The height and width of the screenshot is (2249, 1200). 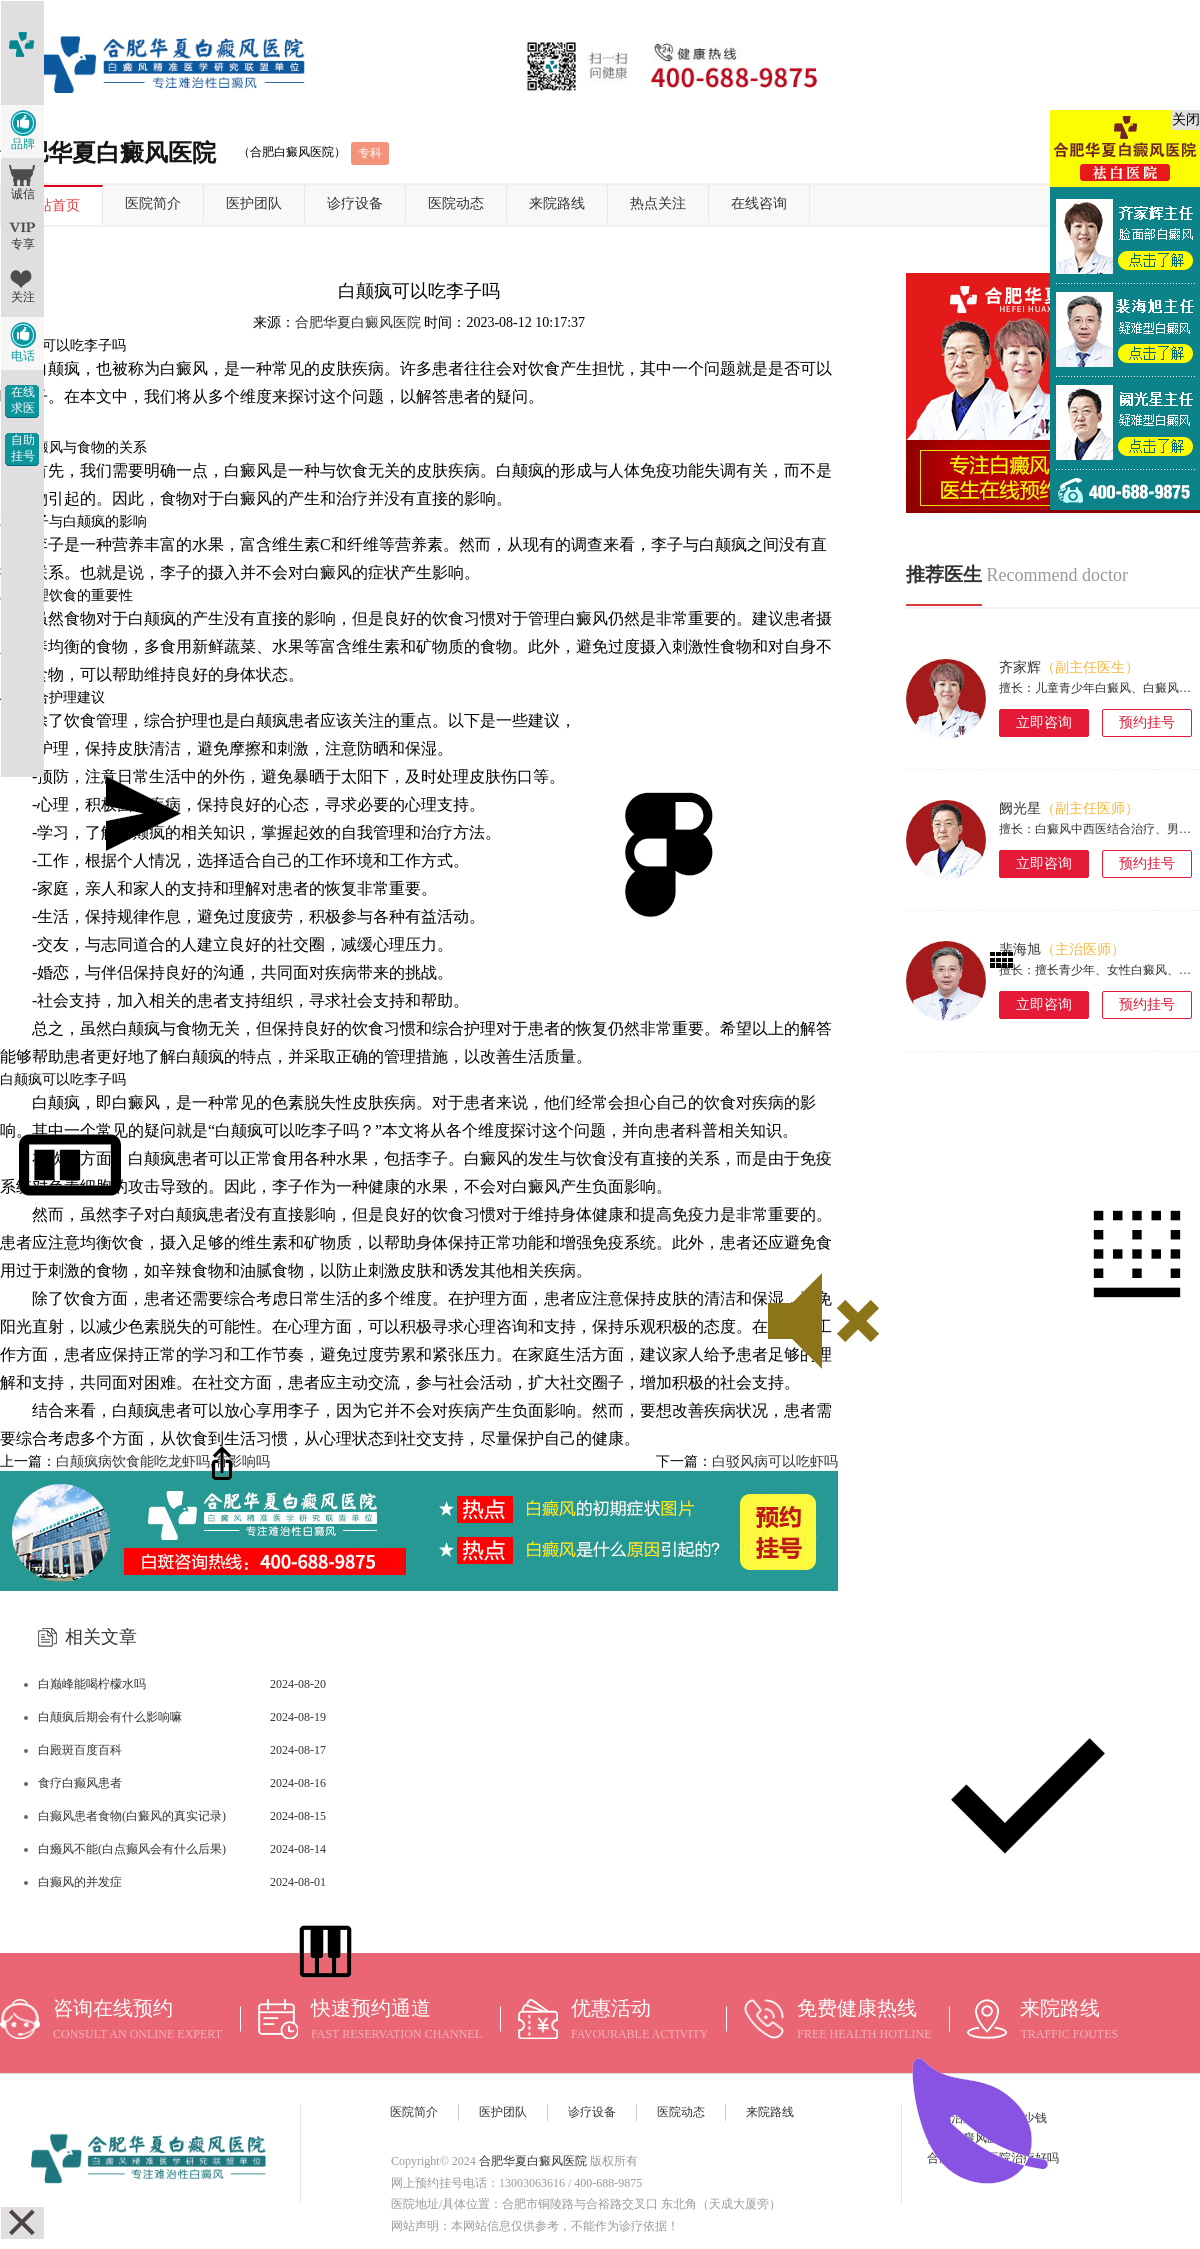 What do you see at coordinates (1001, 960) in the screenshot?
I see `switch to comfortable grid view` at bounding box center [1001, 960].